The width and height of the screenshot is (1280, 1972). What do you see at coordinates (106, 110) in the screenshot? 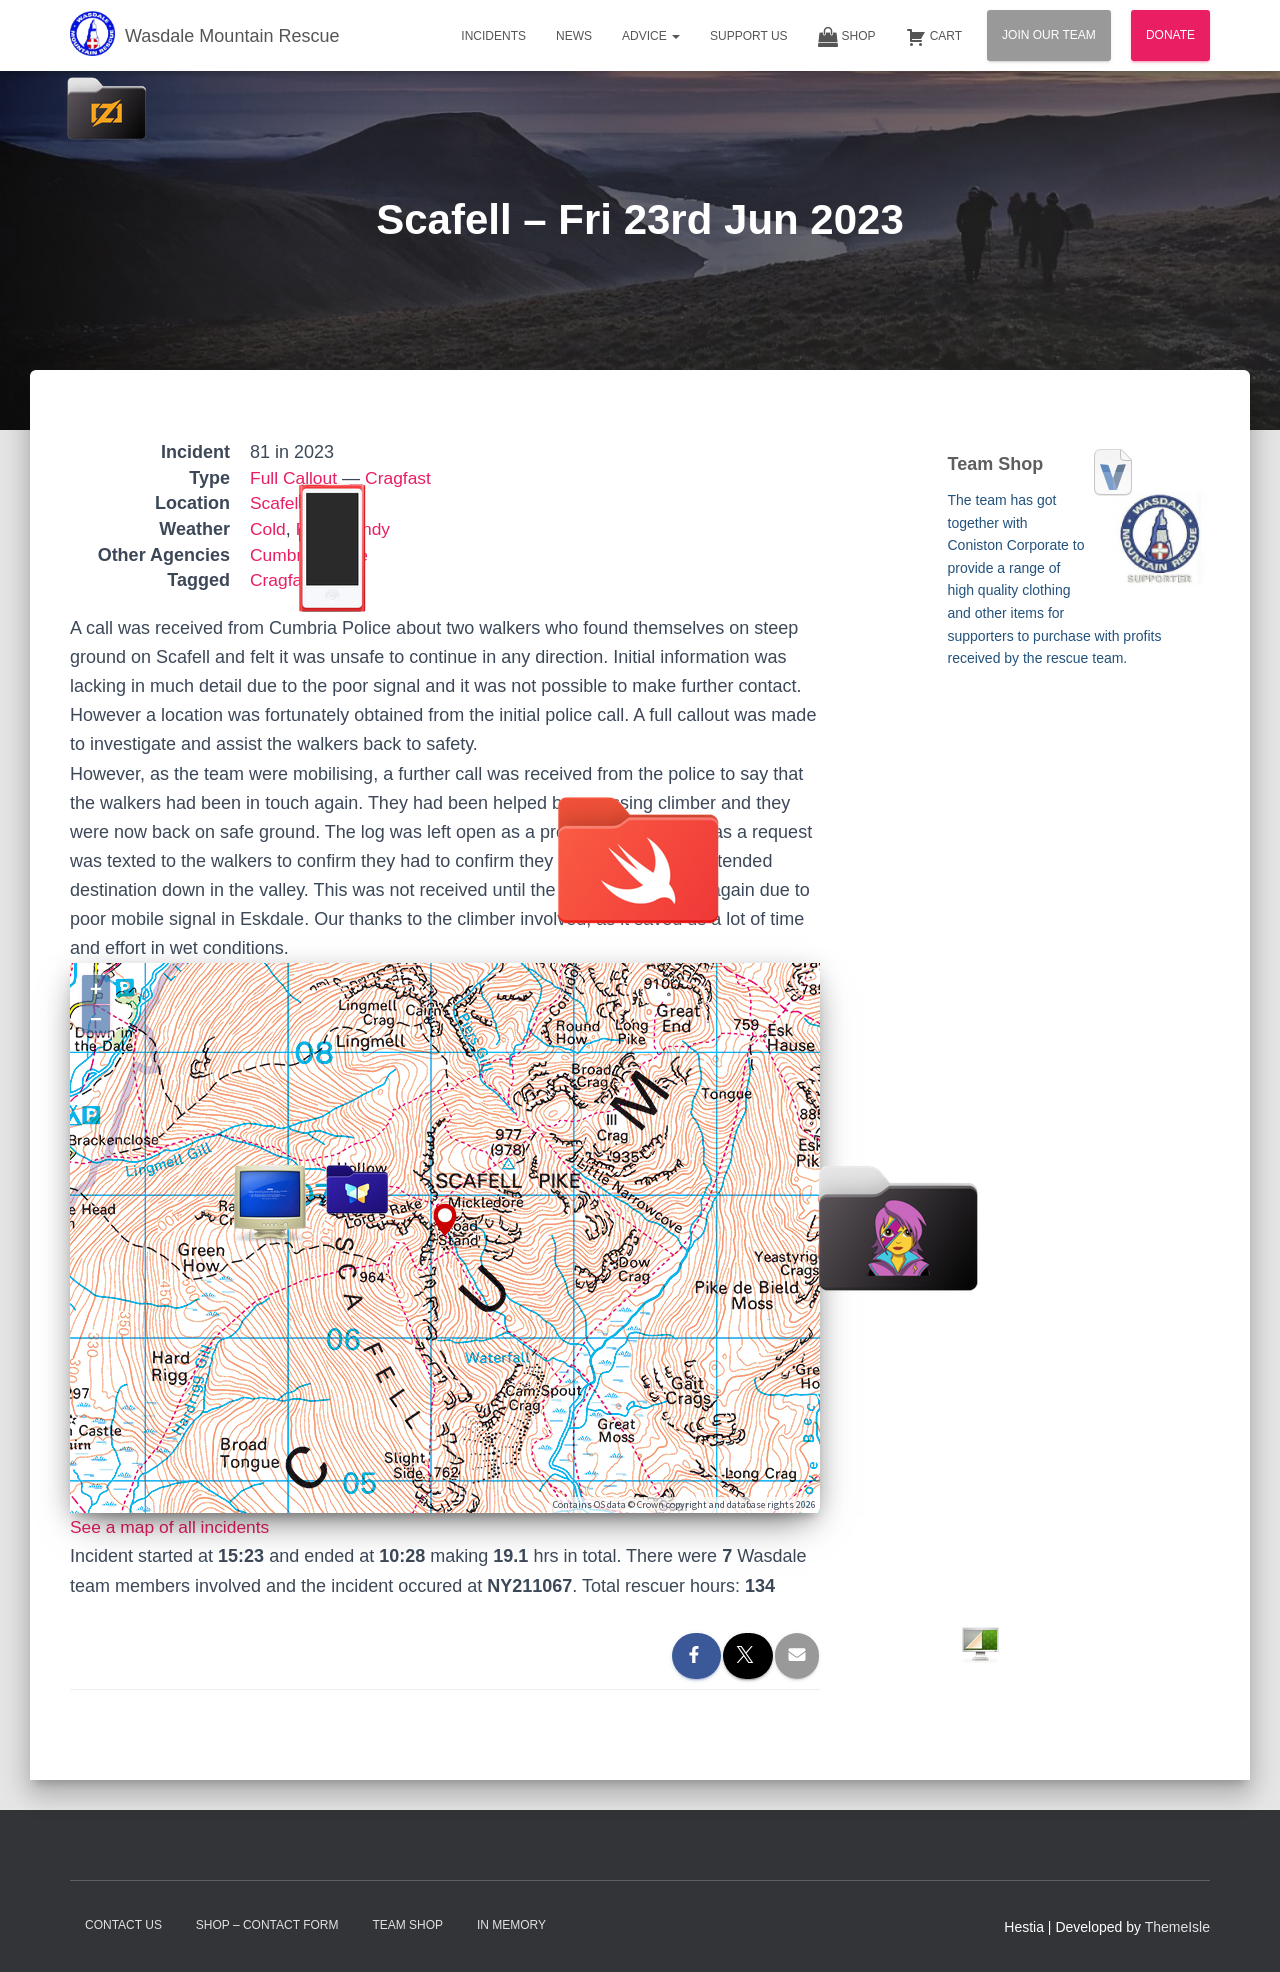
I see `open folder containing zig programming language files` at bounding box center [106, 110].